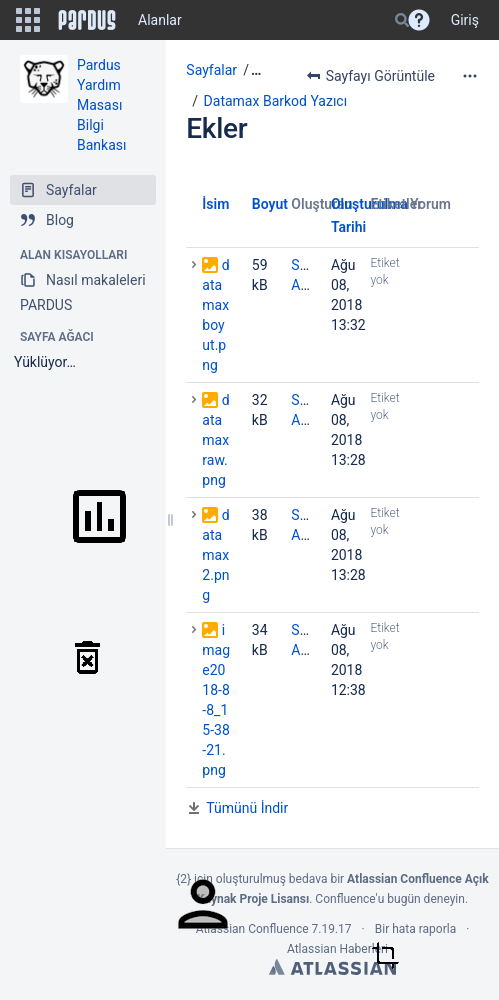 This screenshot has width=499, height=1000. What do you see at coordinates (87, 657) in the screenshot?
I see `permanently delete an item` at bounding box center [87, 657].